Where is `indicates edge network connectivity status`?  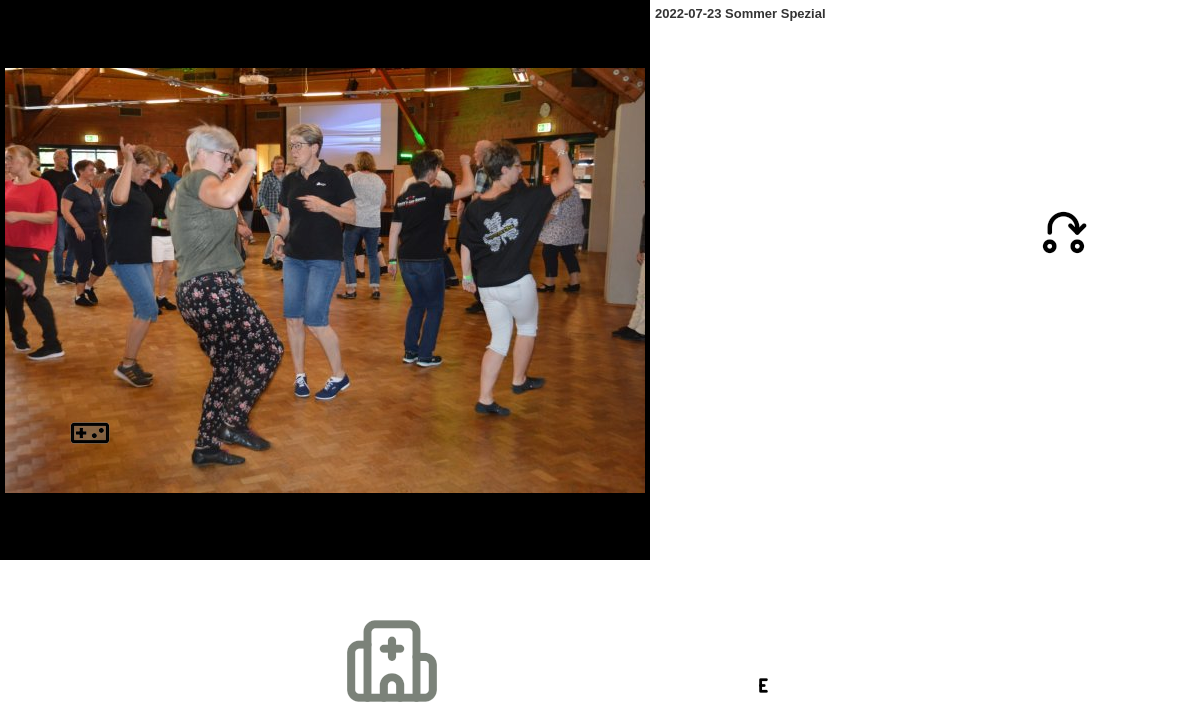 indicates edge network connectivity status is located at coordinates (763, 685).